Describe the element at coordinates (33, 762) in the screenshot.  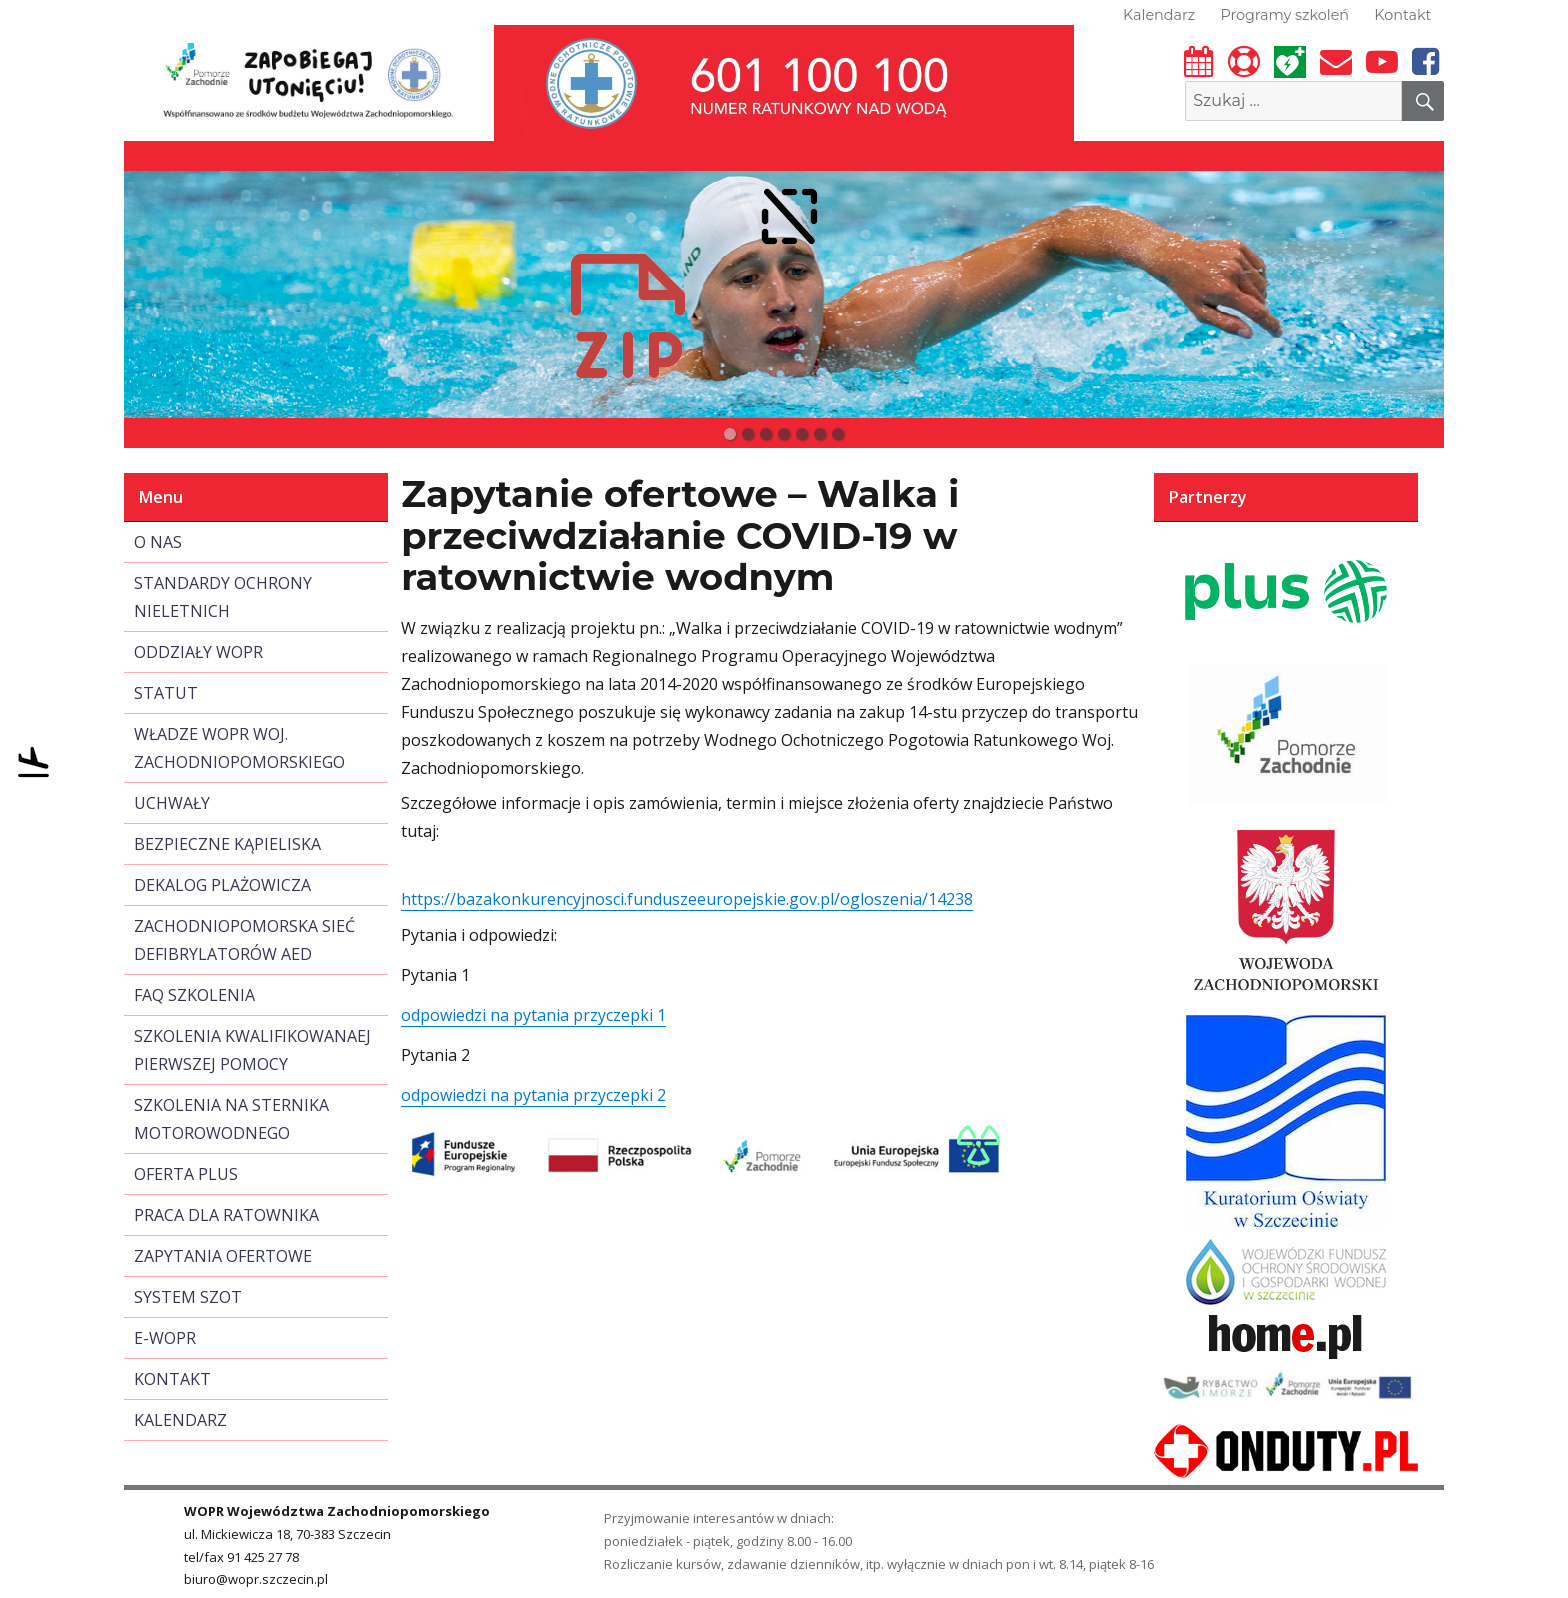
I see `indicates arriving flight status` at that location.